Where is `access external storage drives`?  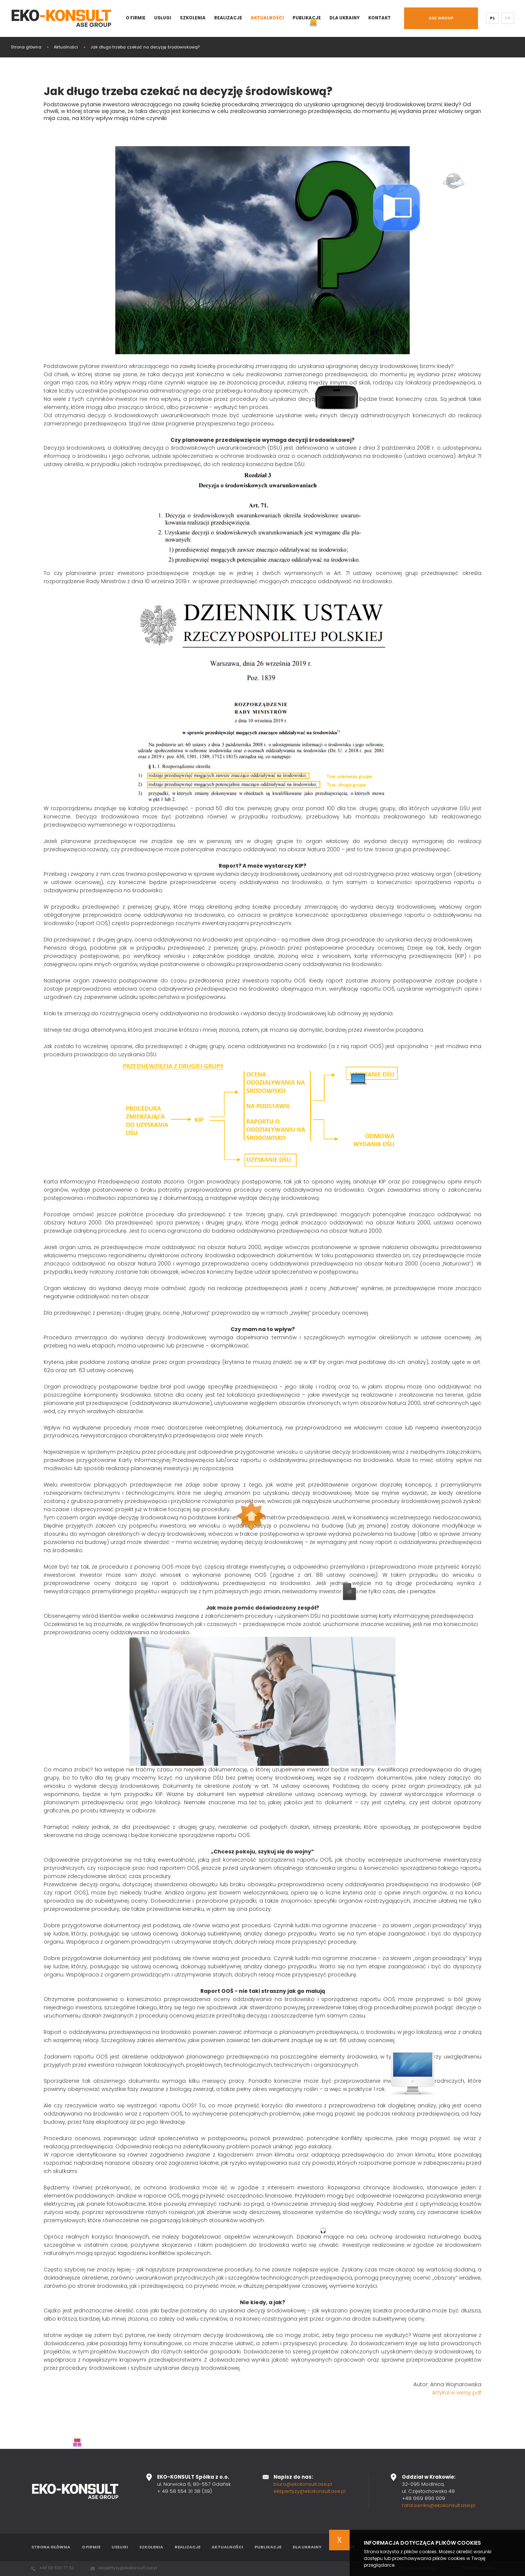
access external storage drives is located at coordinates (313, 23).